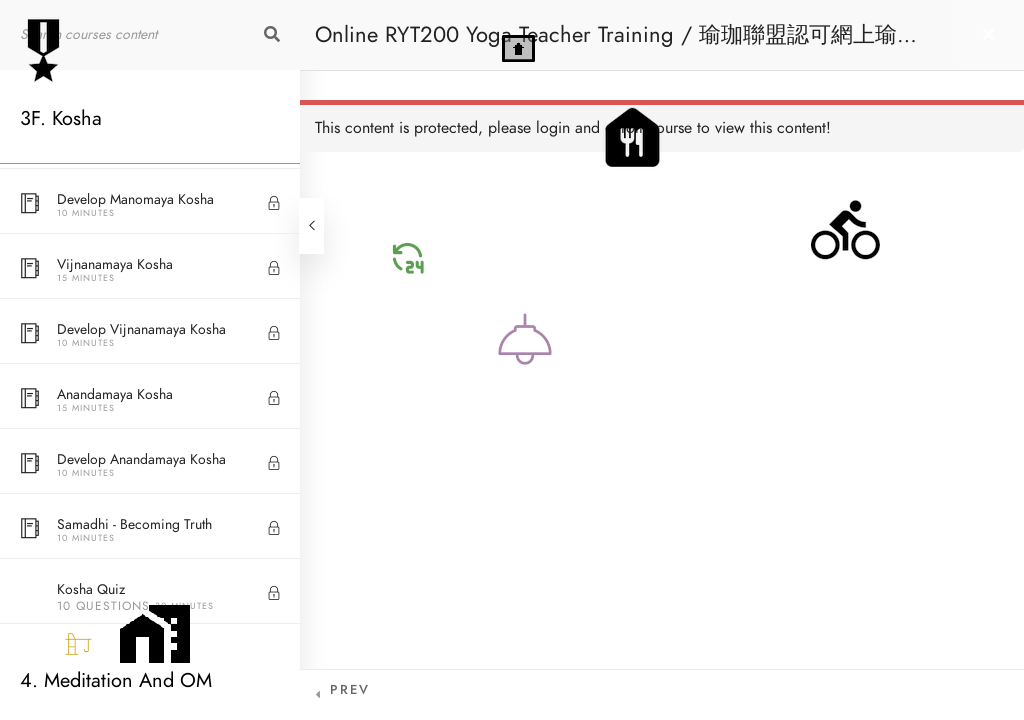  What do you see at coordinates (78, 644) in the screenshot?
I see `indicates construction or building in progress` at bounding box center [78, 644].